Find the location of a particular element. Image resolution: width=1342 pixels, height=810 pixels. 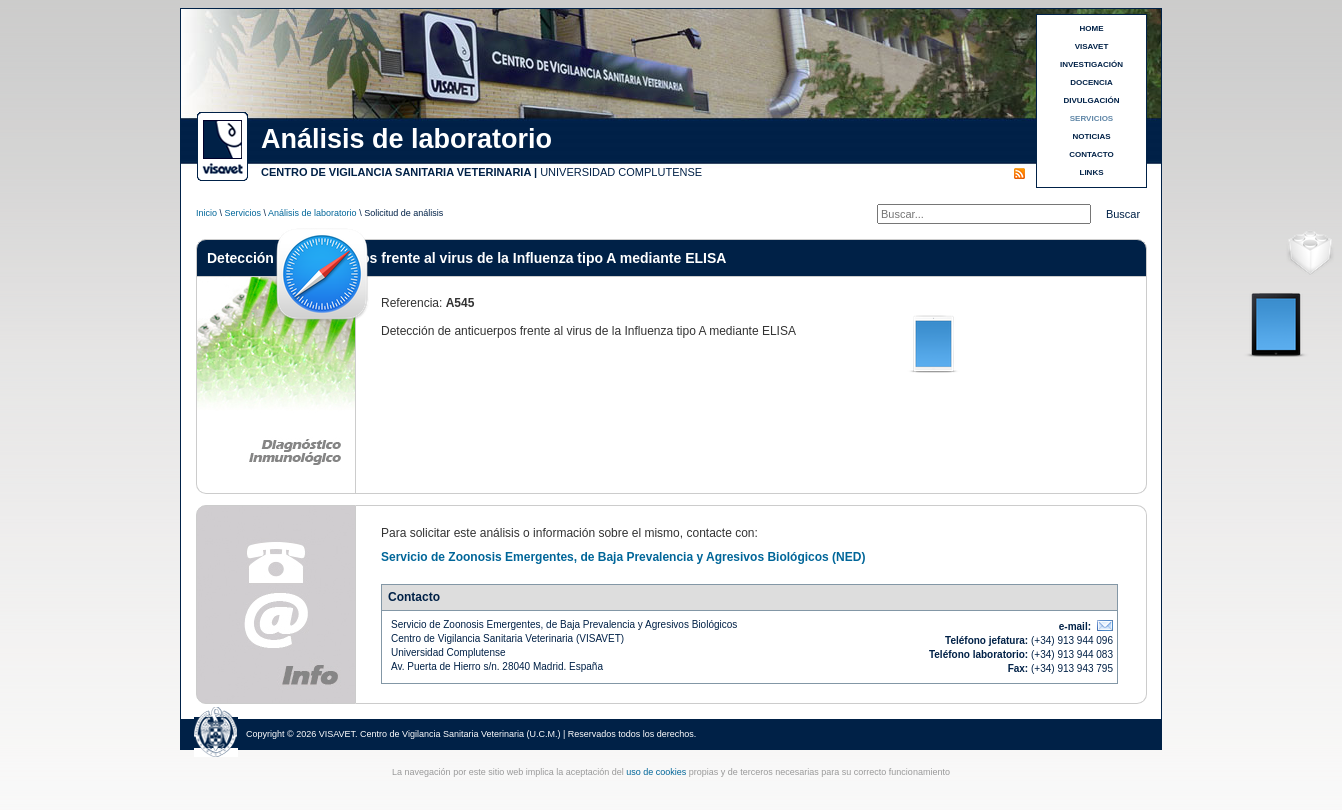

open Safari web browser is located at coordinates (322, 274).